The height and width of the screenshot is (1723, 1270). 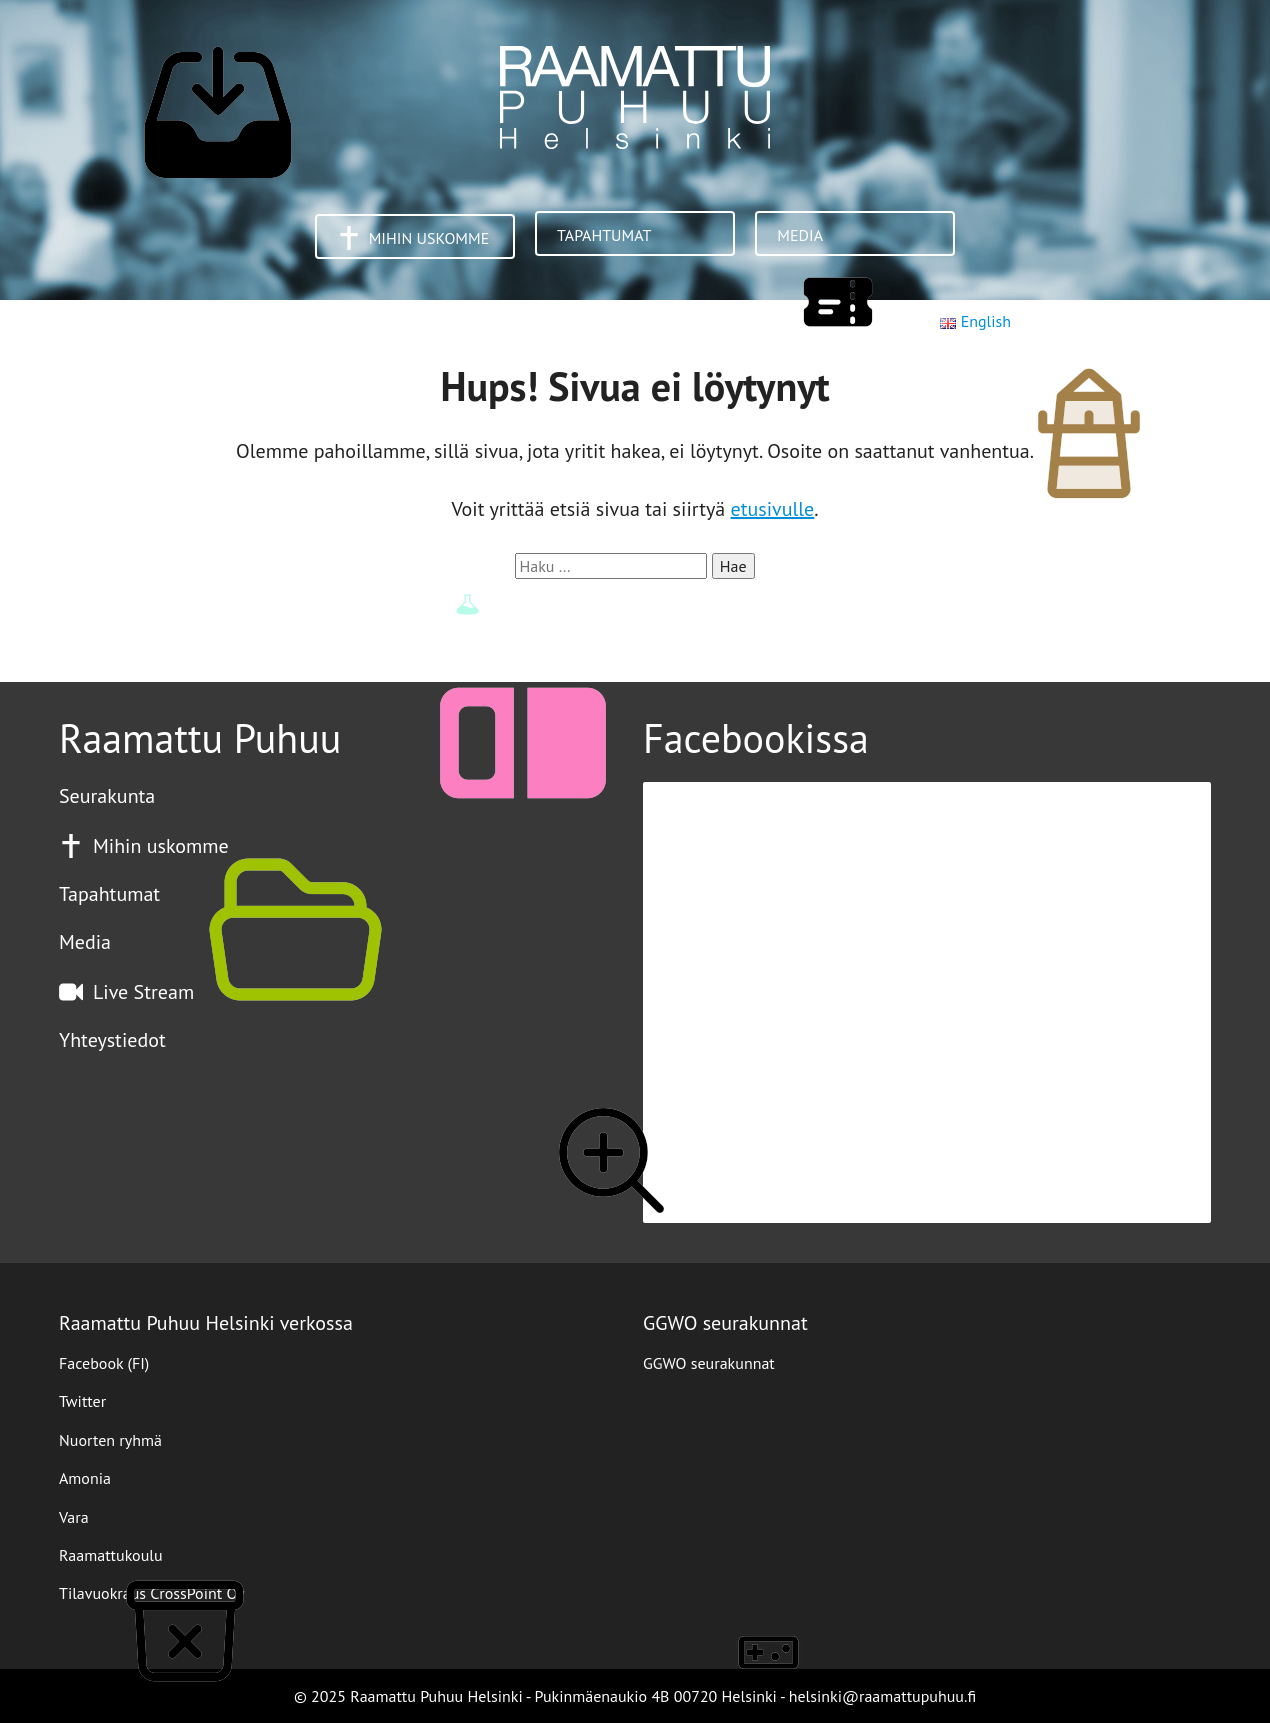 What do you see at coordinates (218, 115) in the screenshot?
I see `download to inbox` at bounding box center [218, 115].